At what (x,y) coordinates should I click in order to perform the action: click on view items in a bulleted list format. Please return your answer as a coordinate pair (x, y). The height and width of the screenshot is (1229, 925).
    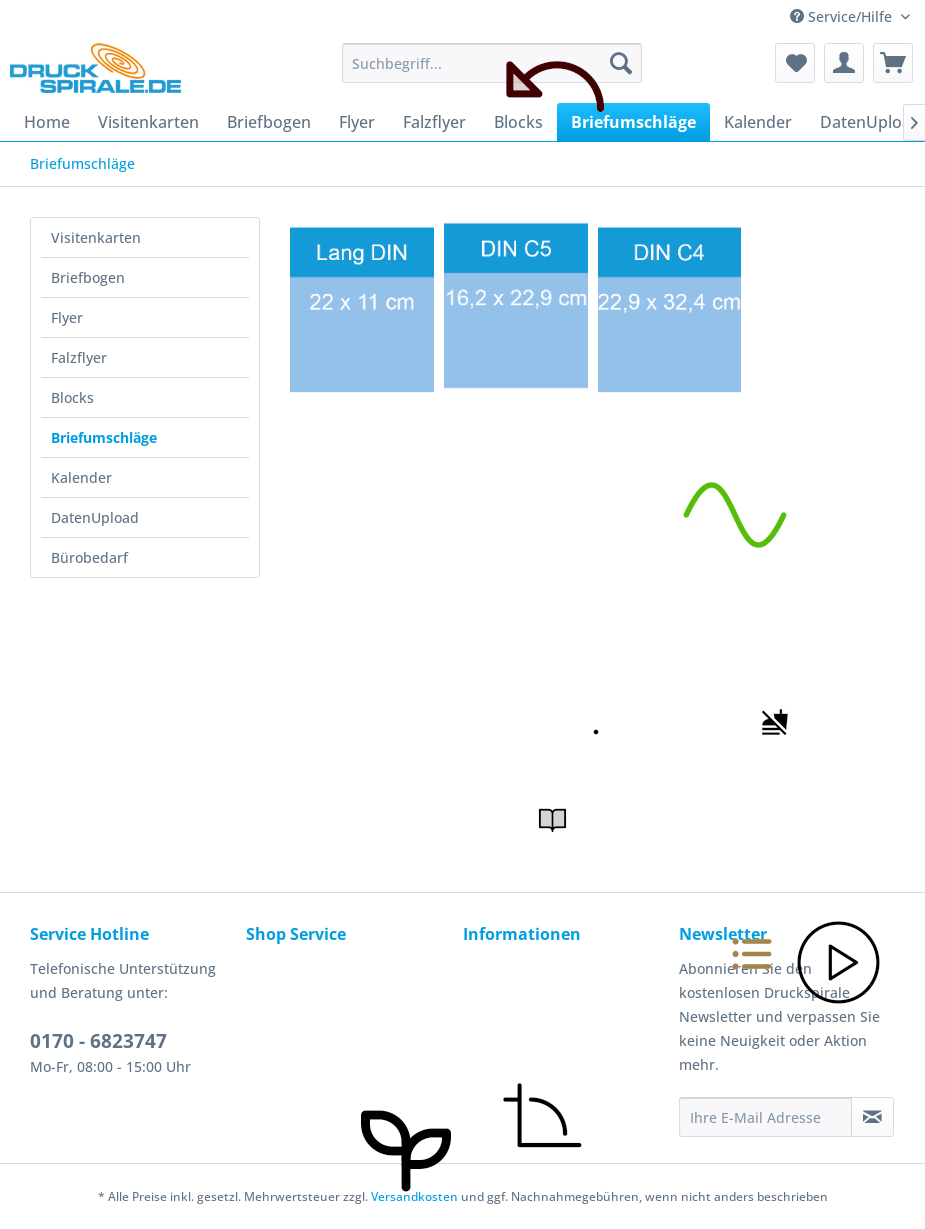
    Looking at the image, I should click on (752, 954).